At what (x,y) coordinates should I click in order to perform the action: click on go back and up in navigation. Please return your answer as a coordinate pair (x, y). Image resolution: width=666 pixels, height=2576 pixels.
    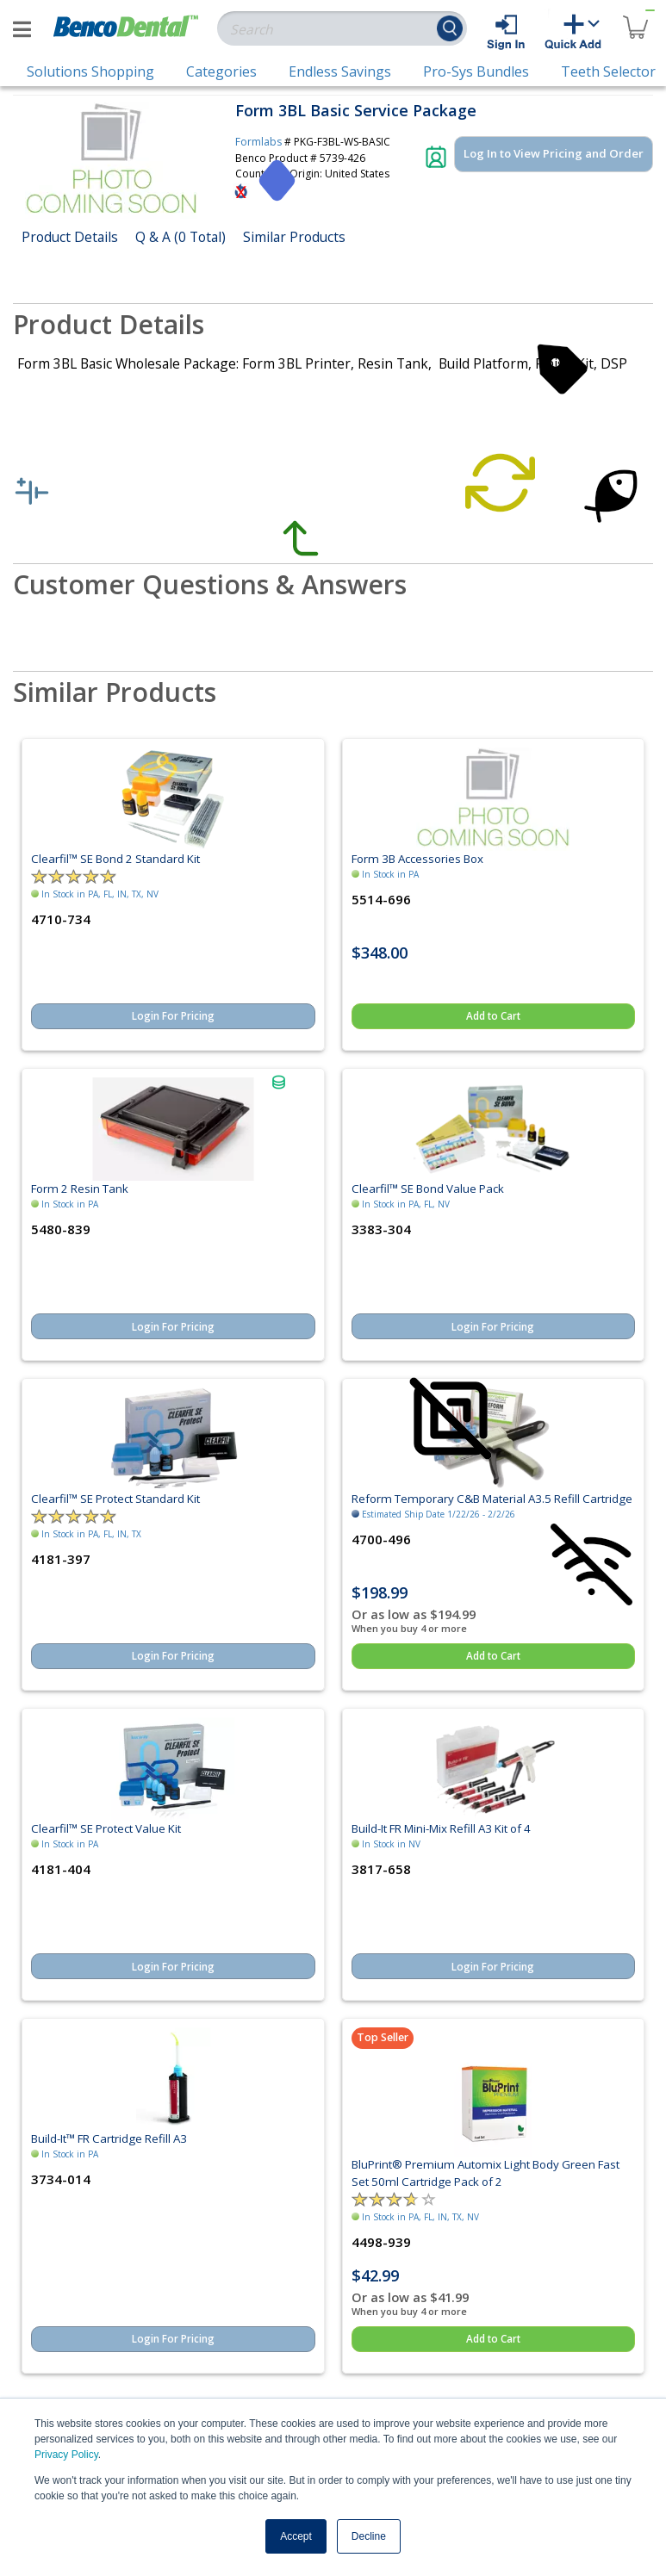
    Looking at the image, I should click on (301, 538).